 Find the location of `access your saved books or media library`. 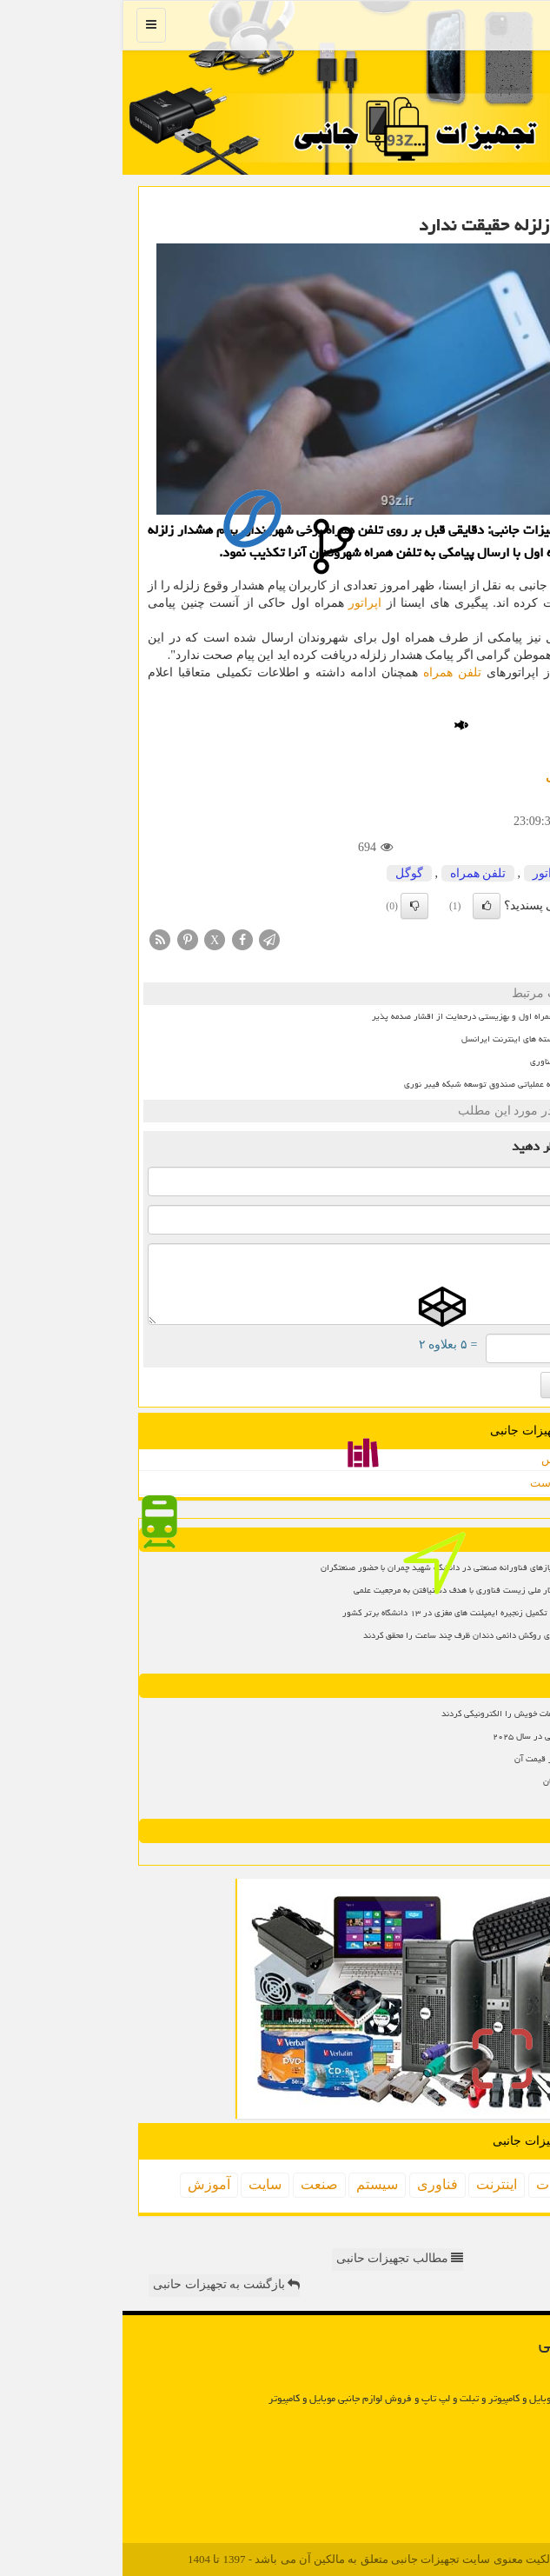

access your saved books or media library is located at coordinates (363, 1453).